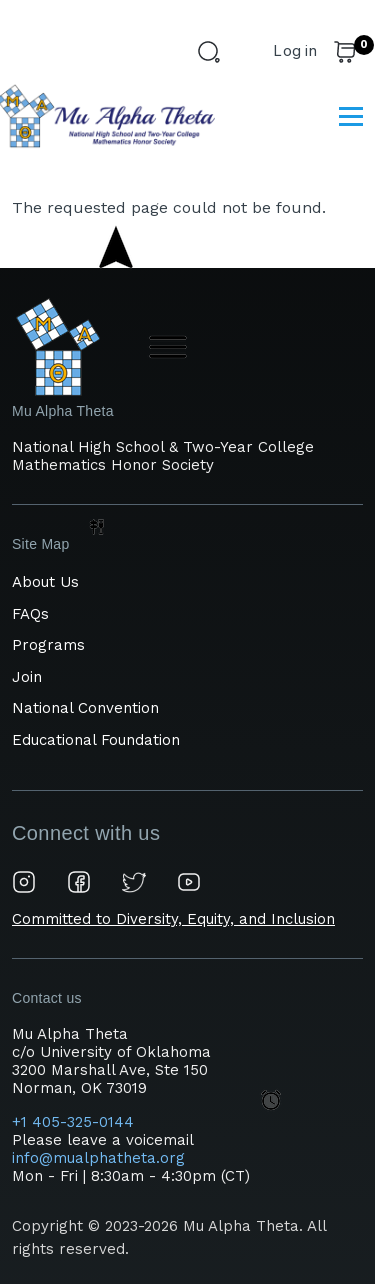  I want to click on open navigation menu, so click(168, 347).